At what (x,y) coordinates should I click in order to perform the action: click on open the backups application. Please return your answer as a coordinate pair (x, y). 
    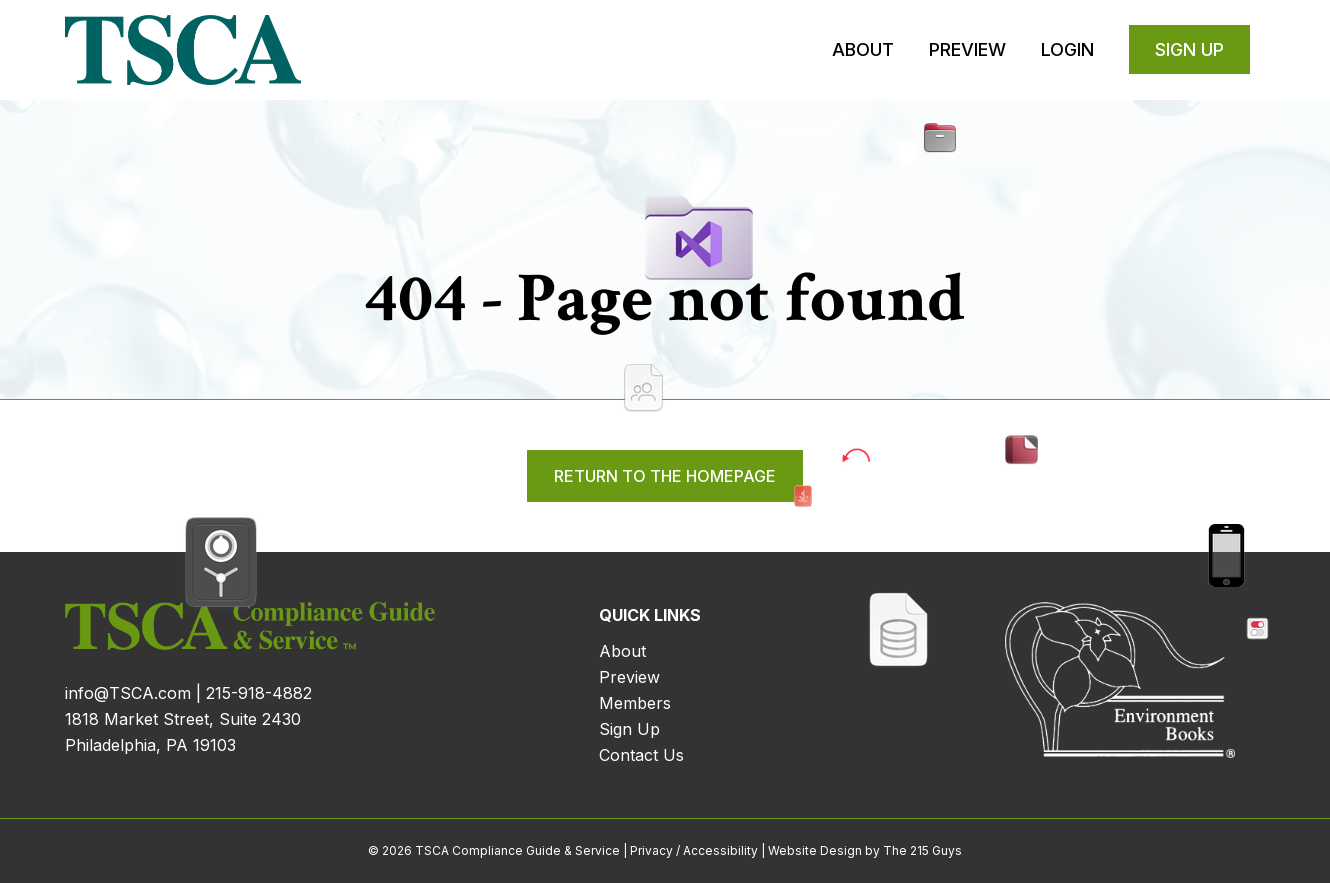
    Looking at the image, I should click on (221, 562).